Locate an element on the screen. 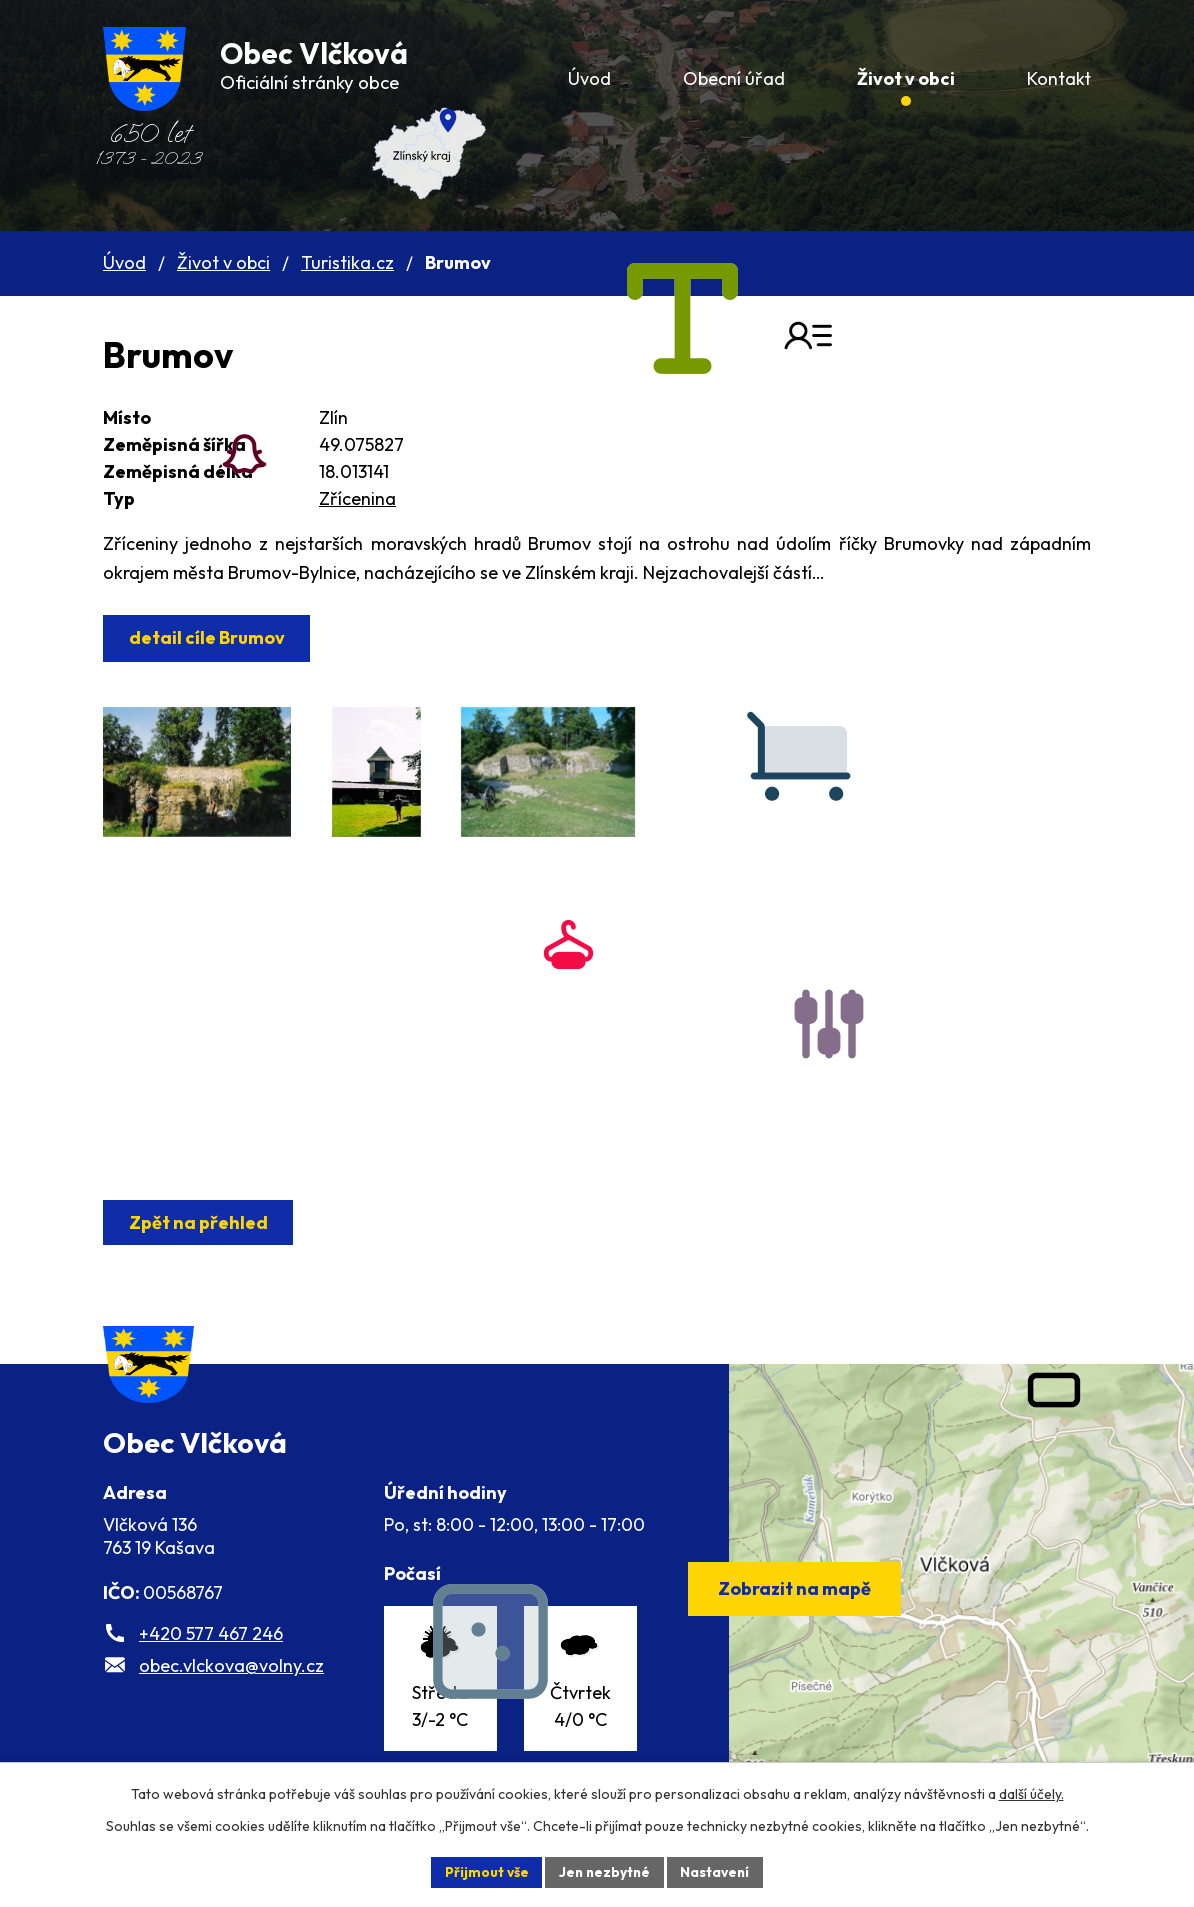 This screenshot has height=1907, width=1194. view your shopping cart is located at coordinates (797, 751).